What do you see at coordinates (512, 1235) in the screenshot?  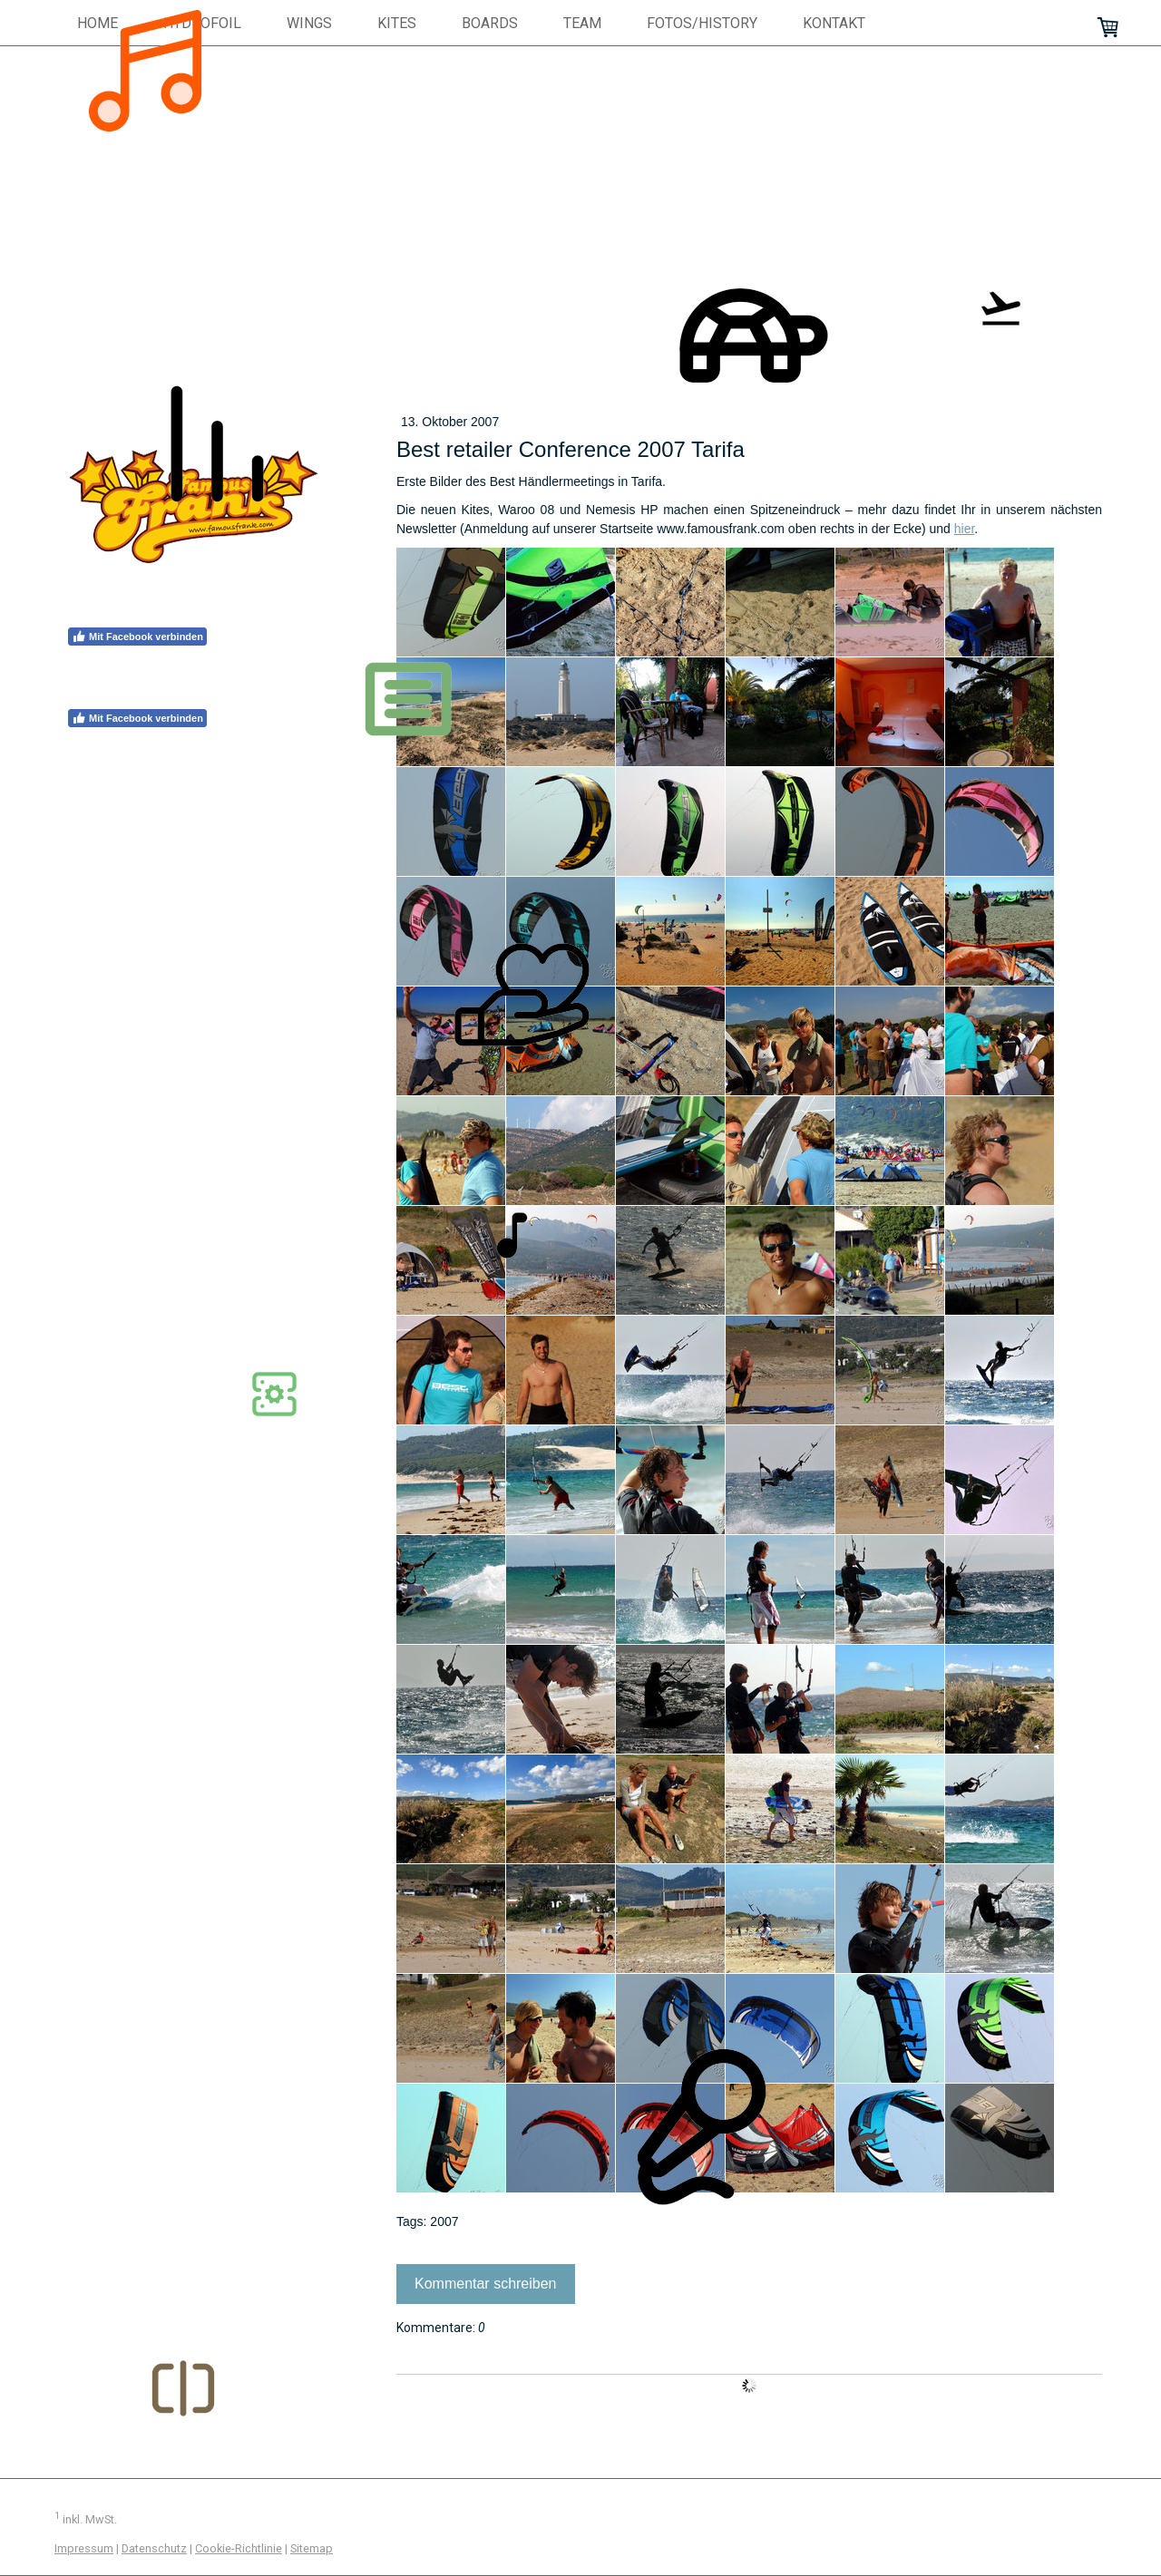 I see `access music or audio player` at bounding box center [512, 1235].